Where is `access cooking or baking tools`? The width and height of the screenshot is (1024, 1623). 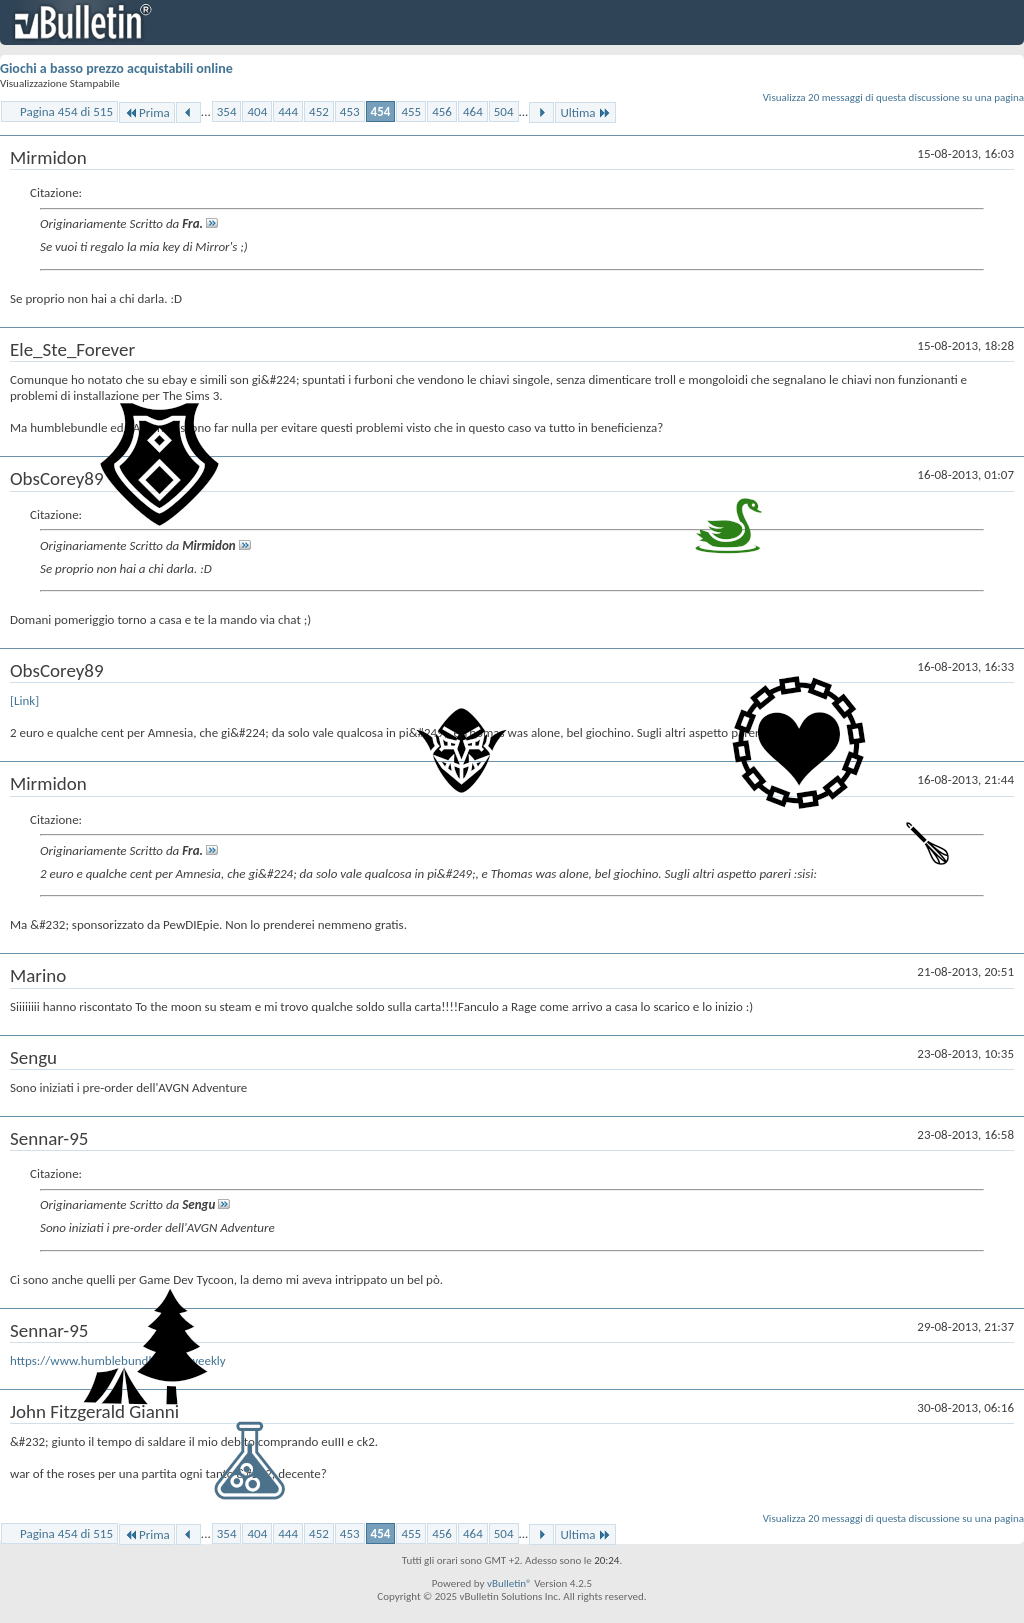
access cooking or baking tools is located at coordinates (927, 843).